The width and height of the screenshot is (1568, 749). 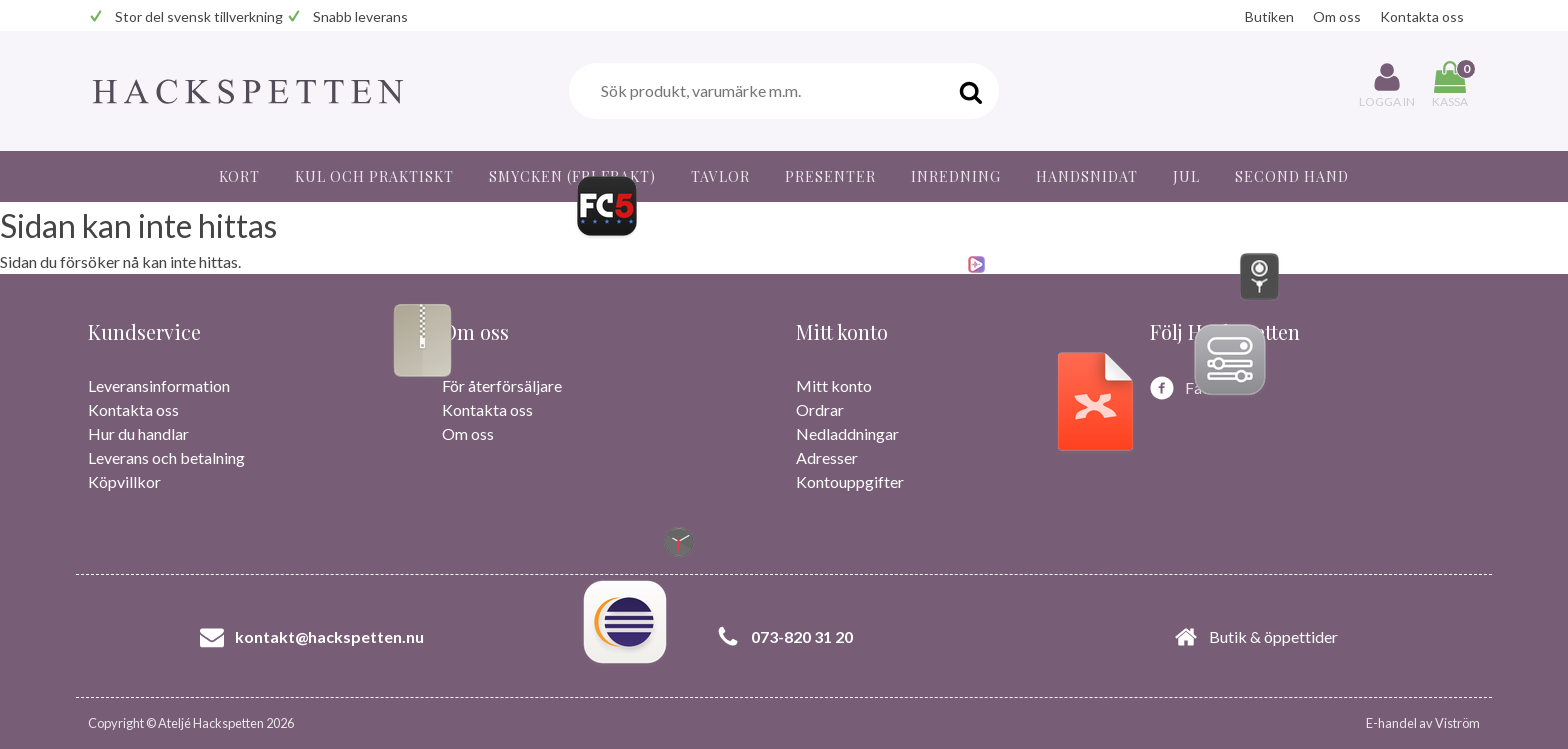 What do you see at coordinates (1259, 276) in the screenshot?
I see `open déjà dup backup application` at bounding box center [1259, 276].